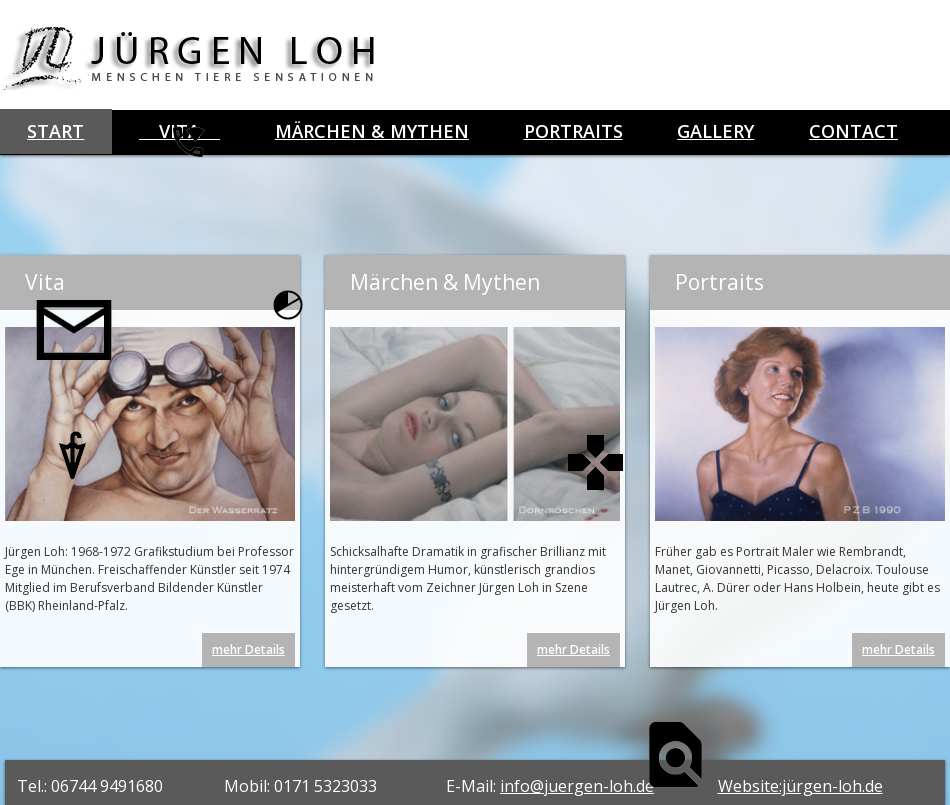  What do you see at coordinates (72, 456) in the screenshot?
I see `indicates rainy weather conditions` at bounding box center [72, 456].